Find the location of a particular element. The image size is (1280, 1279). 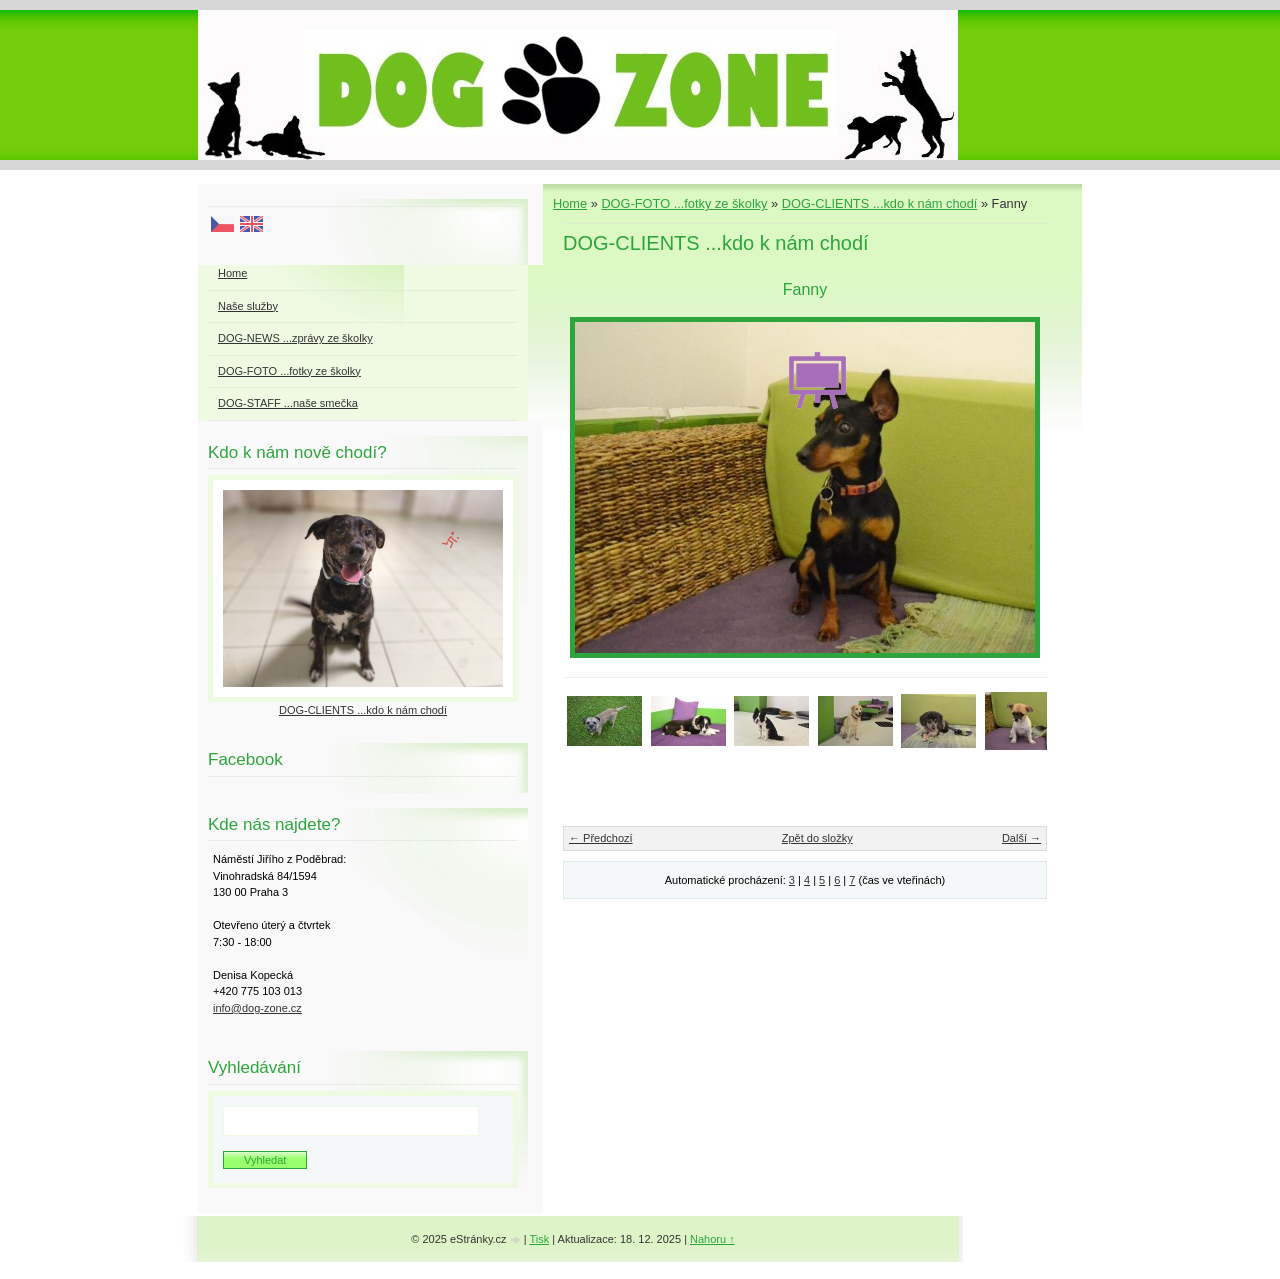

open presentation or slideshow mode is located at coordinates (817, 380).